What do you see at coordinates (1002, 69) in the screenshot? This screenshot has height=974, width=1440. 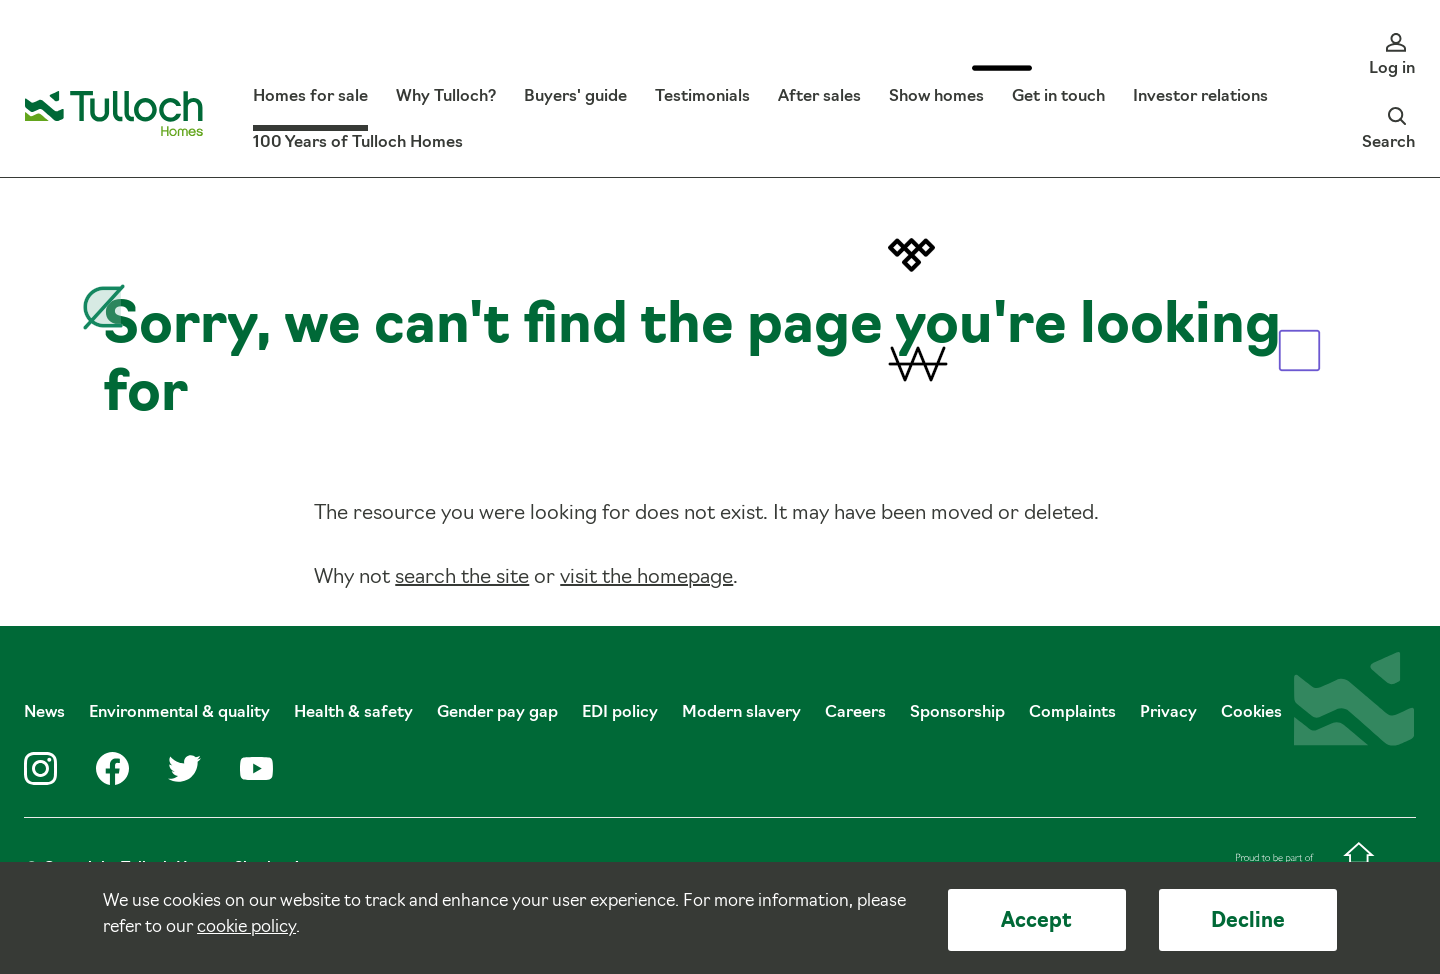 I see `insert a horizontal divider line` at bounding box center [1002, 69].